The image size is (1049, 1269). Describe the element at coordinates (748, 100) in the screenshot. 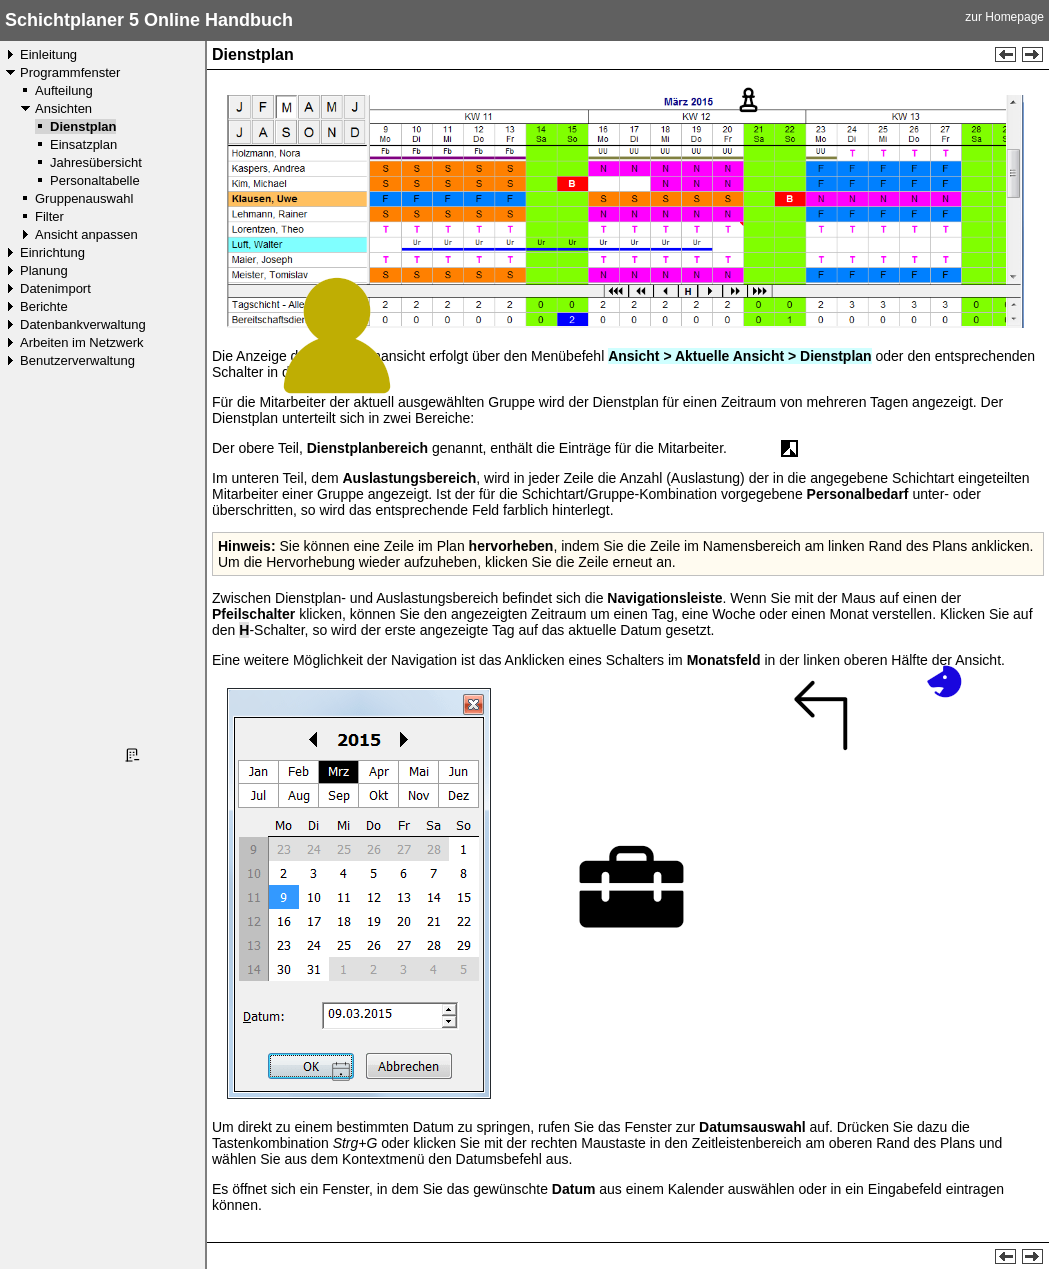

I see `play chess or board games` at that location.